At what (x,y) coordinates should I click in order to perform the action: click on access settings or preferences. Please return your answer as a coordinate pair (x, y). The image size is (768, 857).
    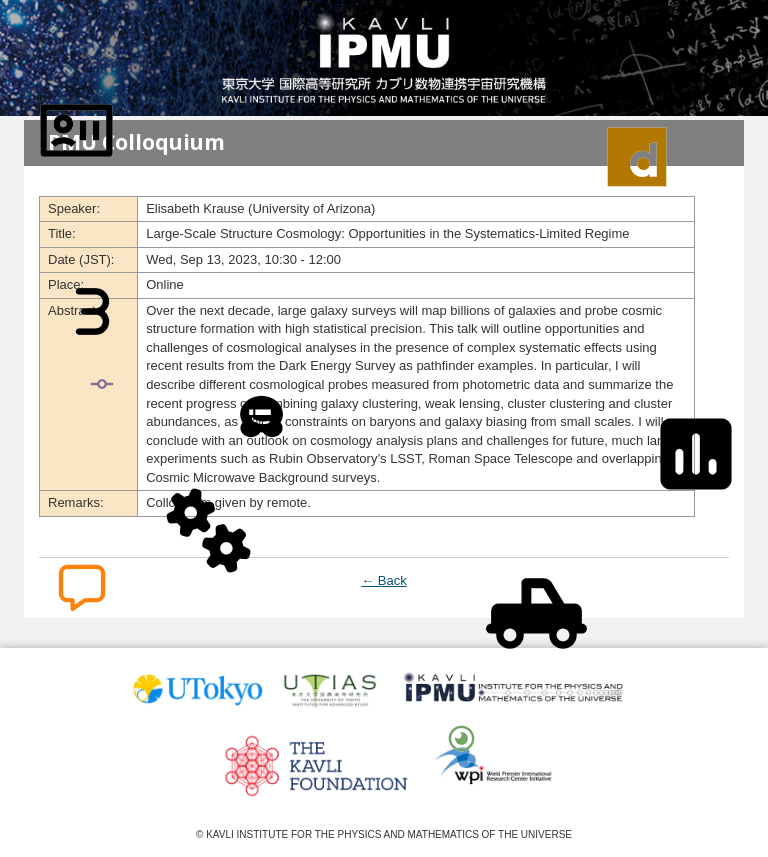
    Looking at the image, I should click on (208, 530).